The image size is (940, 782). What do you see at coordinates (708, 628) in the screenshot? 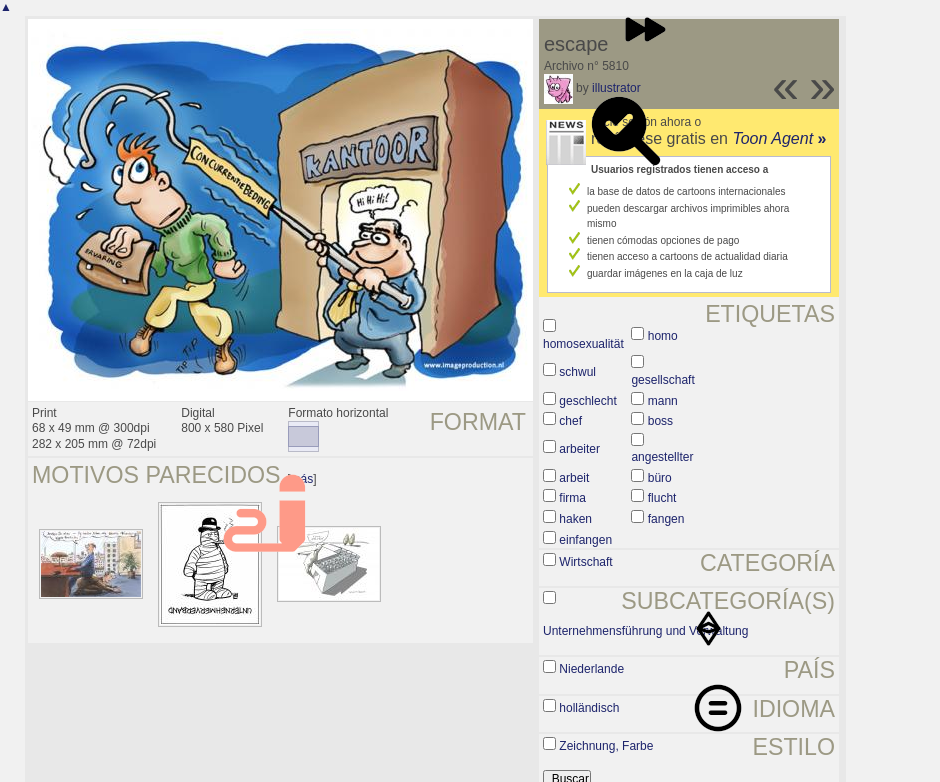
I see `view ethereum wallet balance` at bounding box center [708, 628].